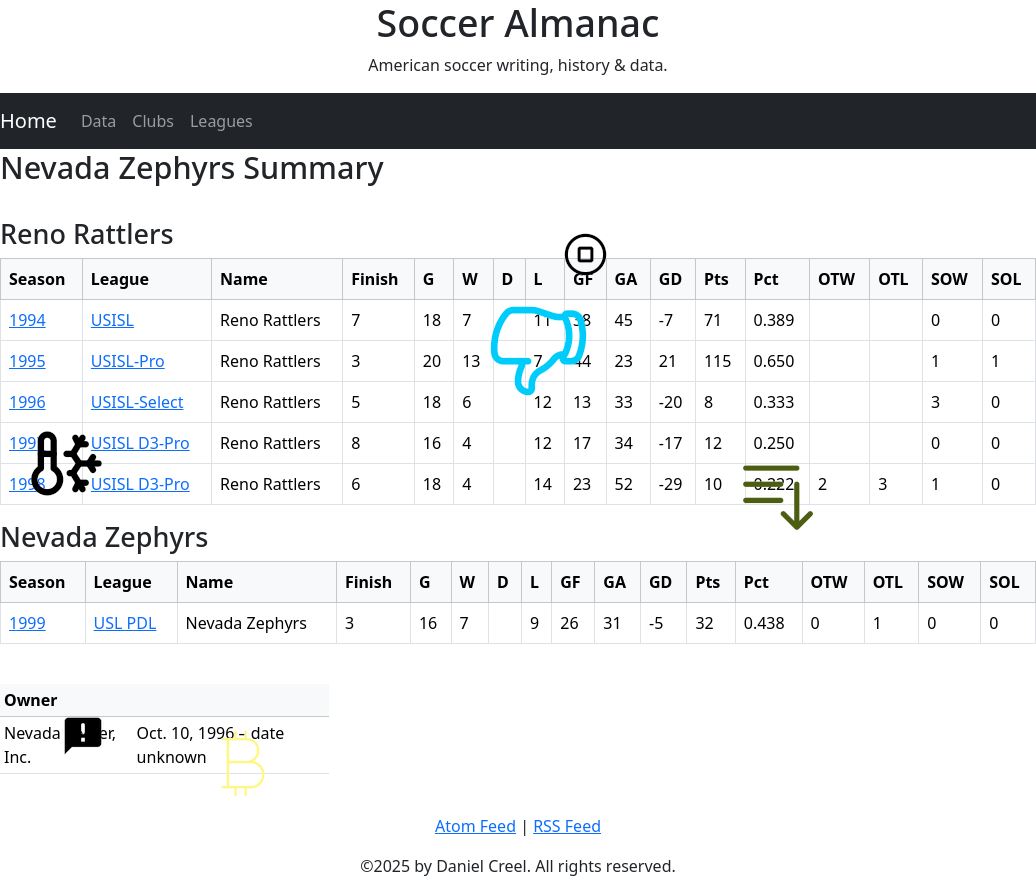 The height and width of the screenshot is (894, 1036). I want to click on view announcements or alerts, so click(83, 736).